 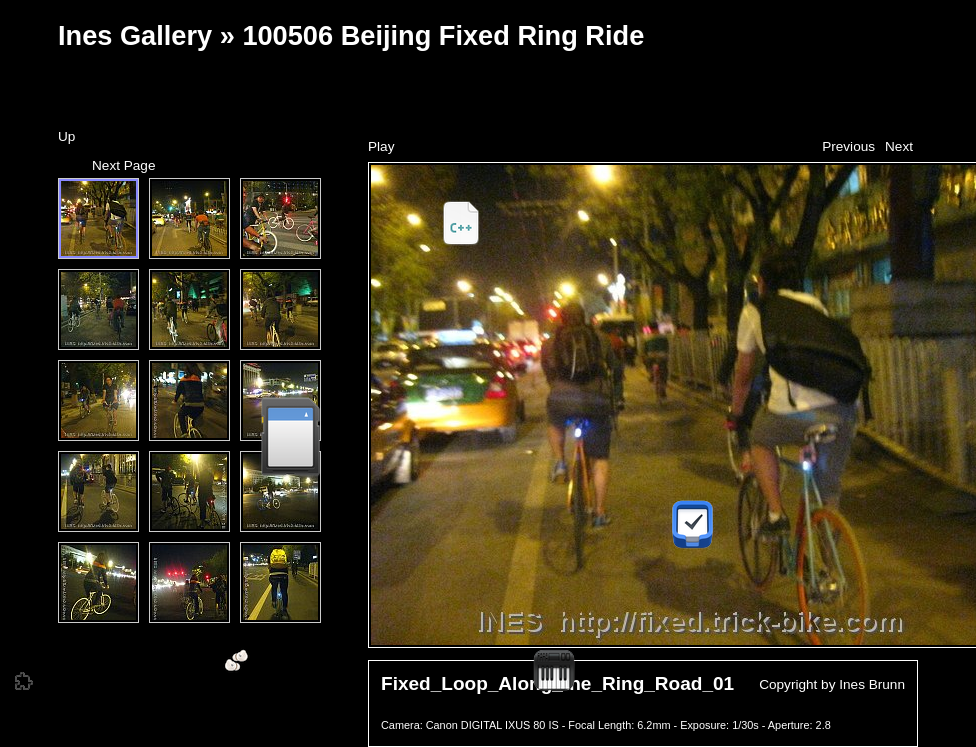 What do you see at coordinates (236, 660) in the screenshot?
I see `connect beats wireless earbuds via bluetooth` at bounding box center [236, 660].